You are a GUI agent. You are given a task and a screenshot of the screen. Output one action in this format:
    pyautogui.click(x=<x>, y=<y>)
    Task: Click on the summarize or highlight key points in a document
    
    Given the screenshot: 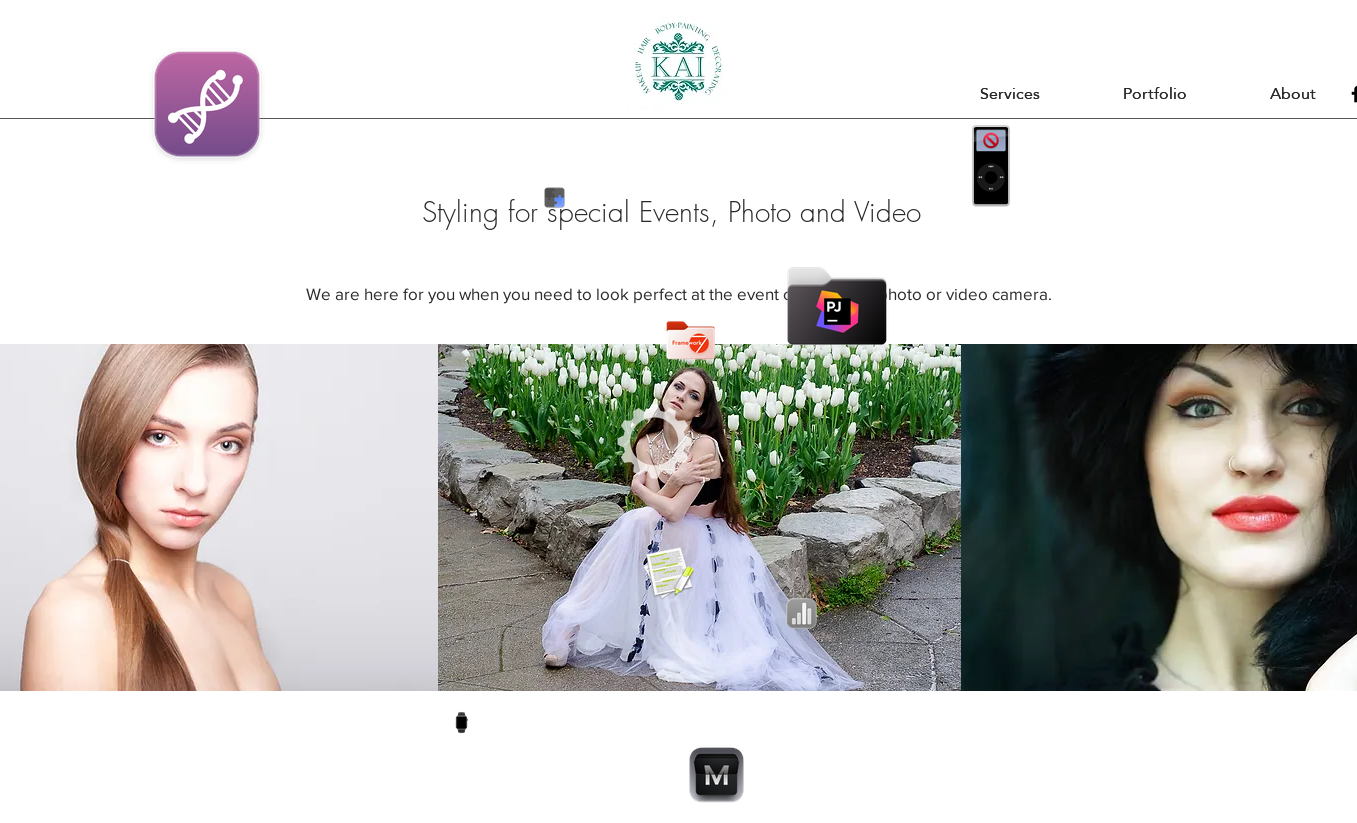 What is the action you would take?
    pyautogui.click(x=670, y=573)
    